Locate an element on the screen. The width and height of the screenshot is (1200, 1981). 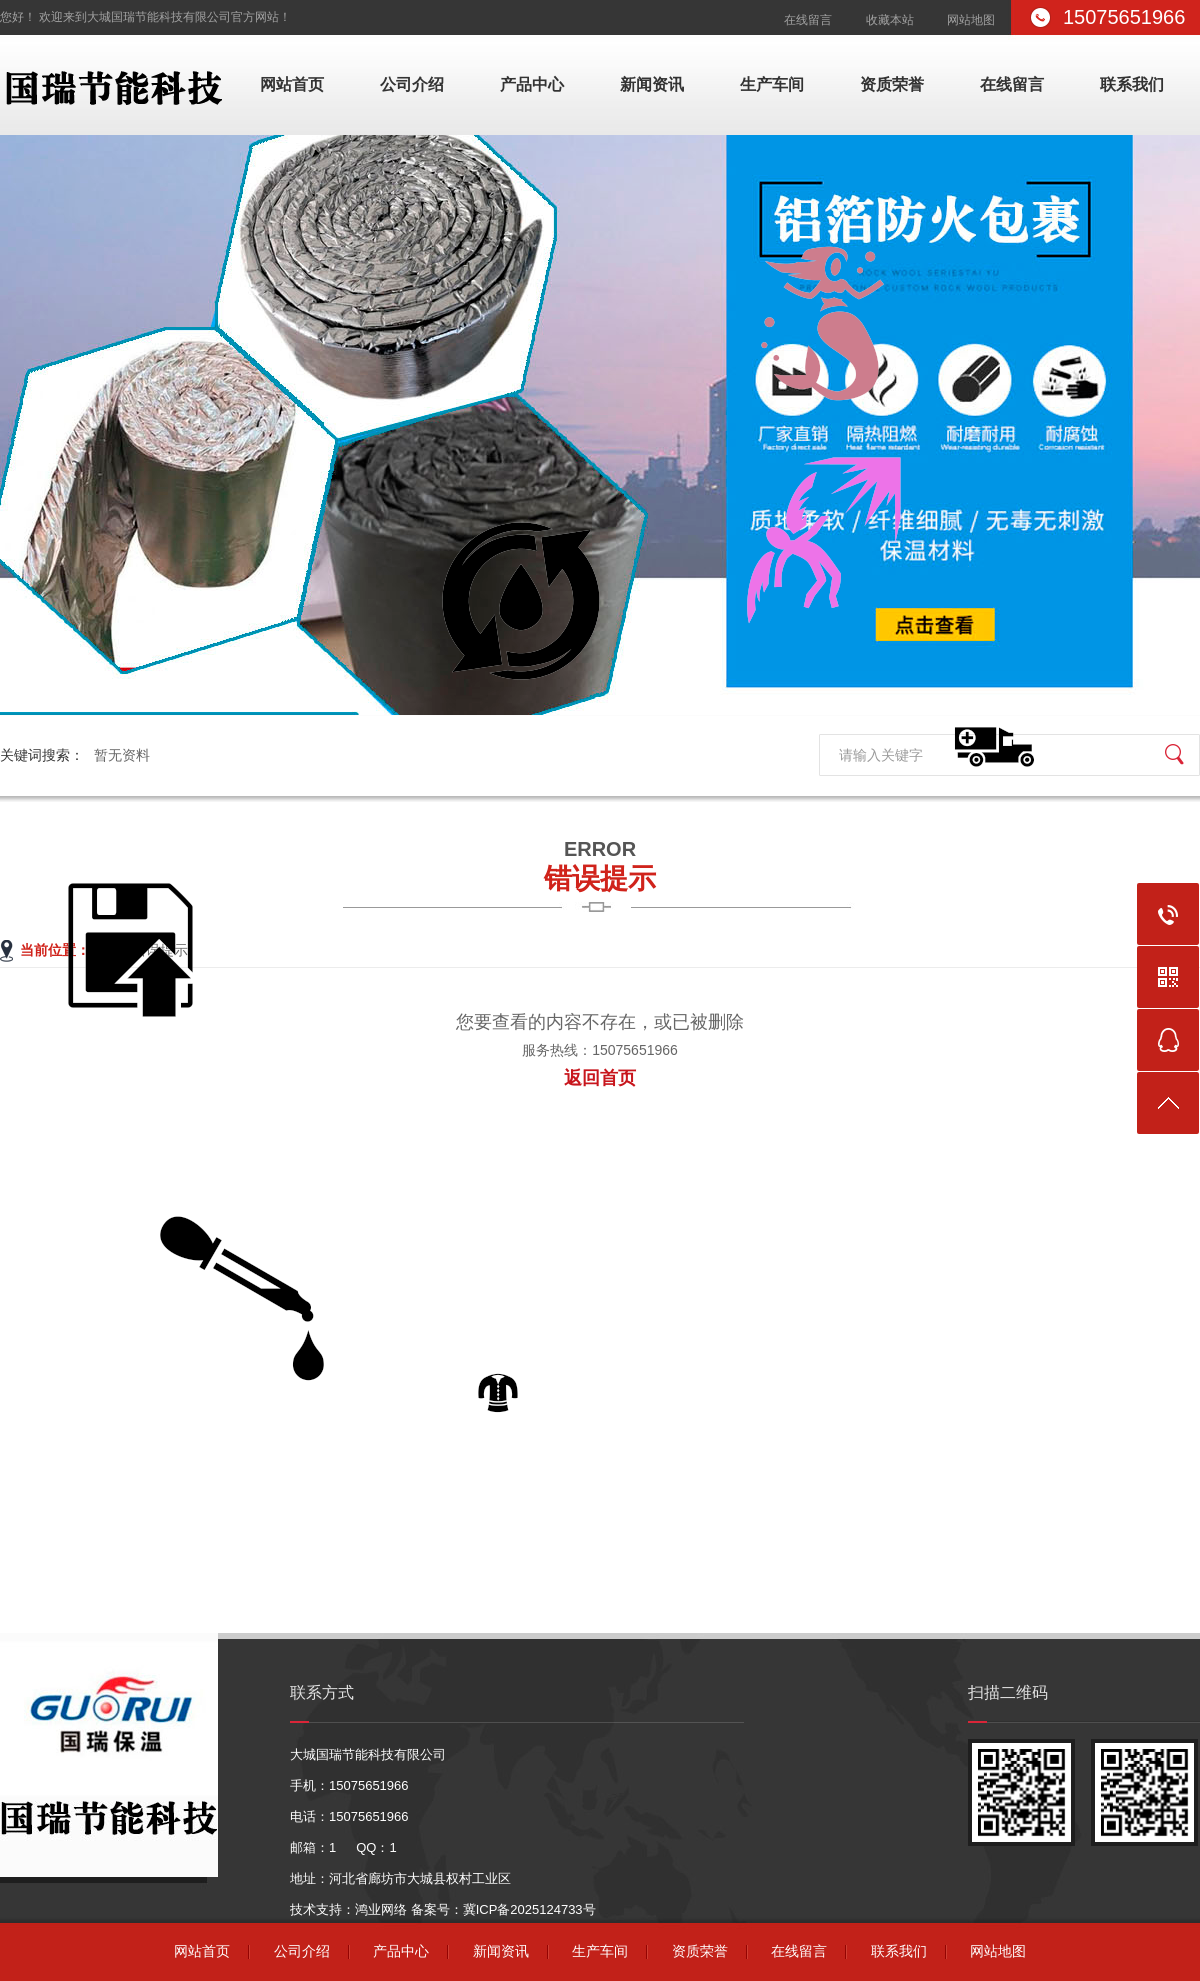
military ambulance unit or medical transport is located at coordinates (994, 746).